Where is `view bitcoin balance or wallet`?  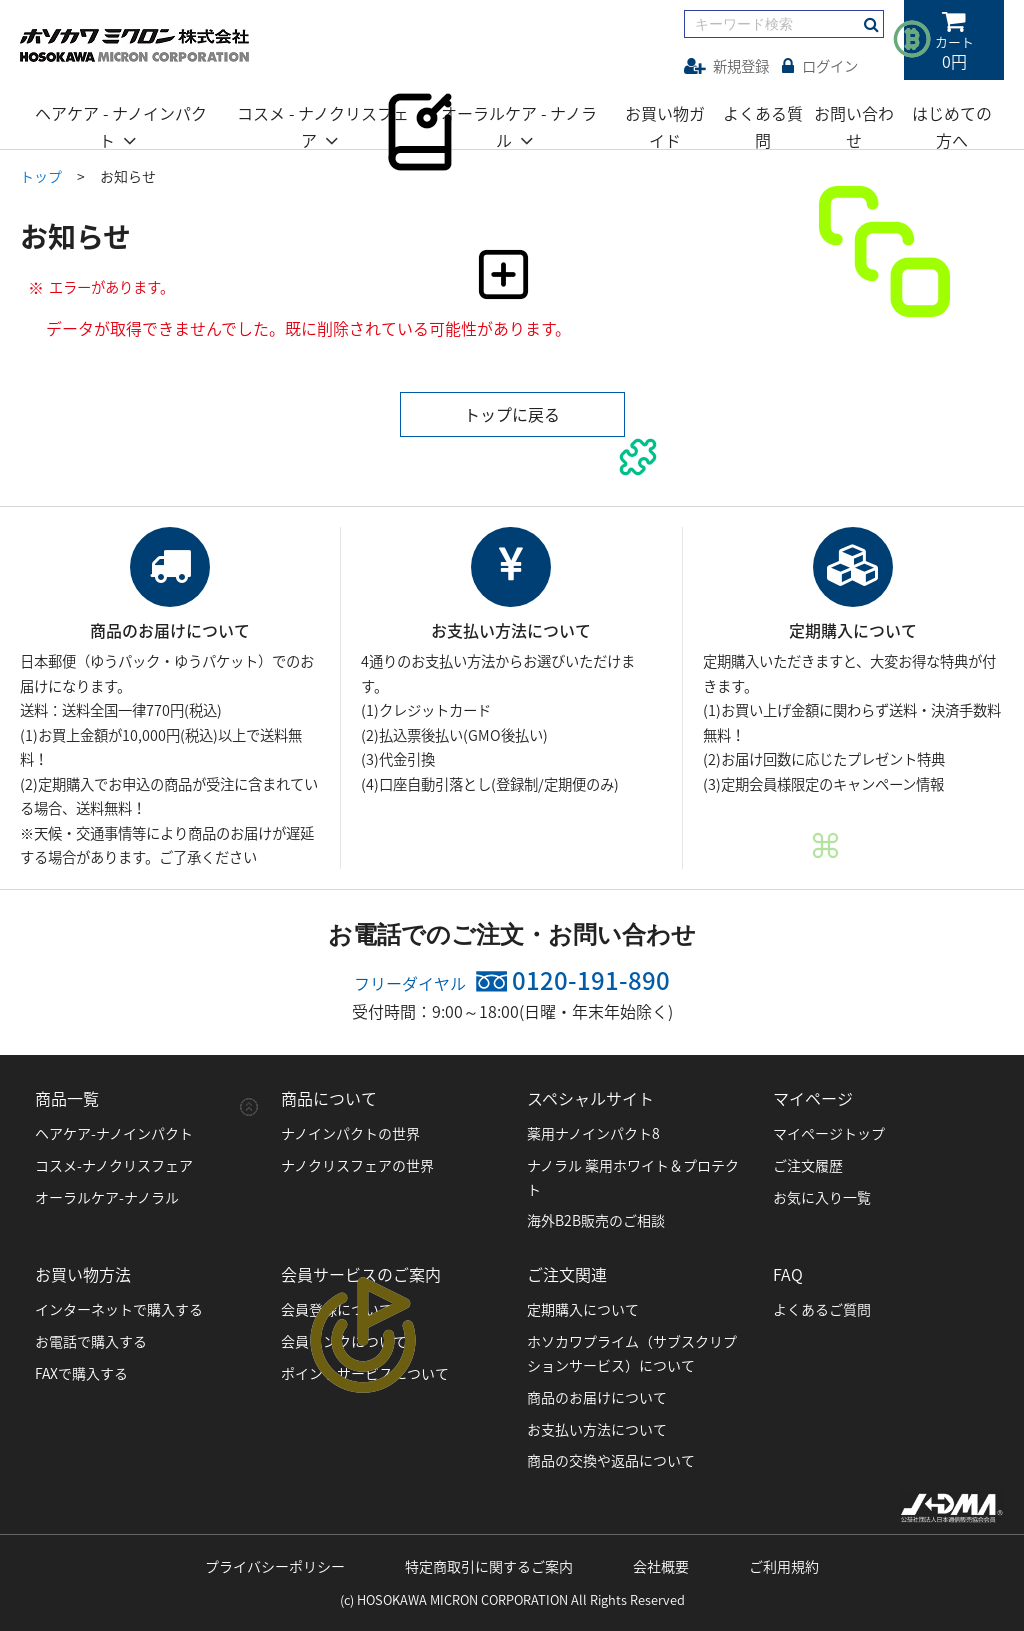
view bitcoin balance or wallet is located at coordinates (912, 39).